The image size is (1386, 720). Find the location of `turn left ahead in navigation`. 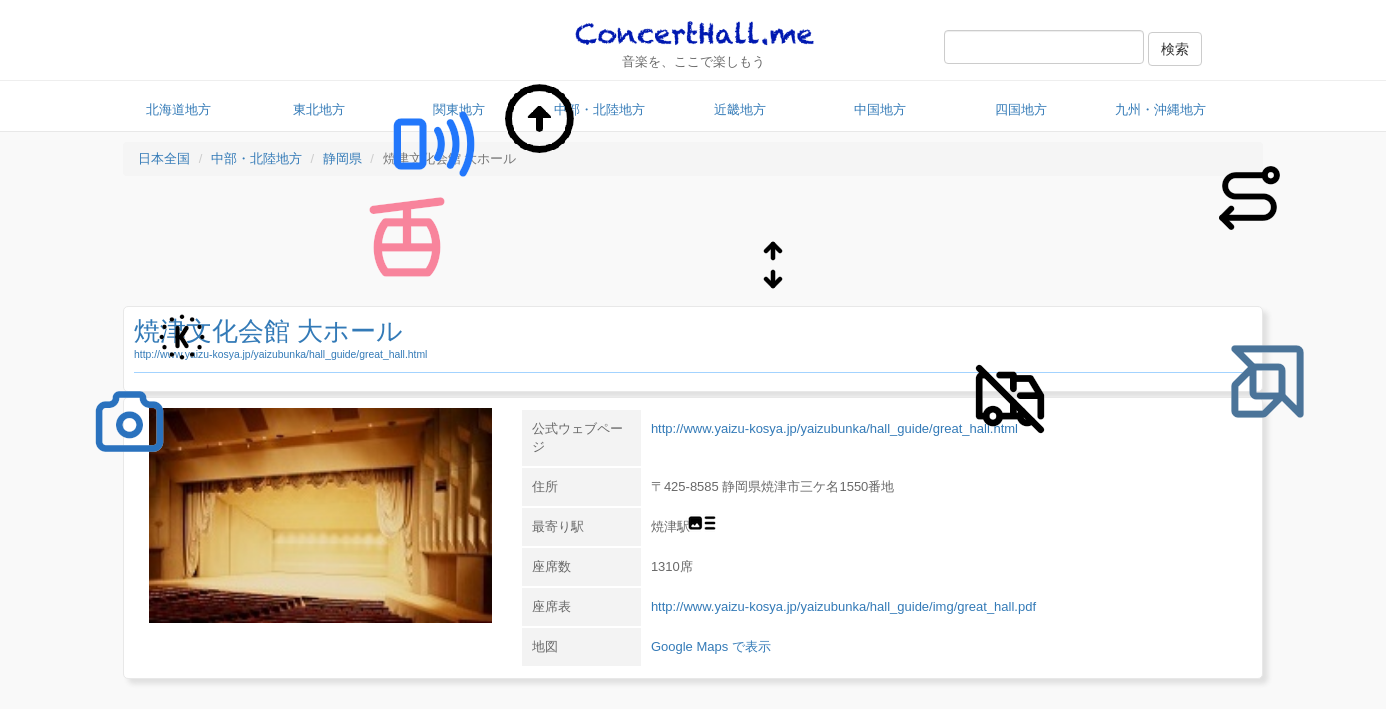

turn left ahead in navigation is located at coordinates (1249, 196).